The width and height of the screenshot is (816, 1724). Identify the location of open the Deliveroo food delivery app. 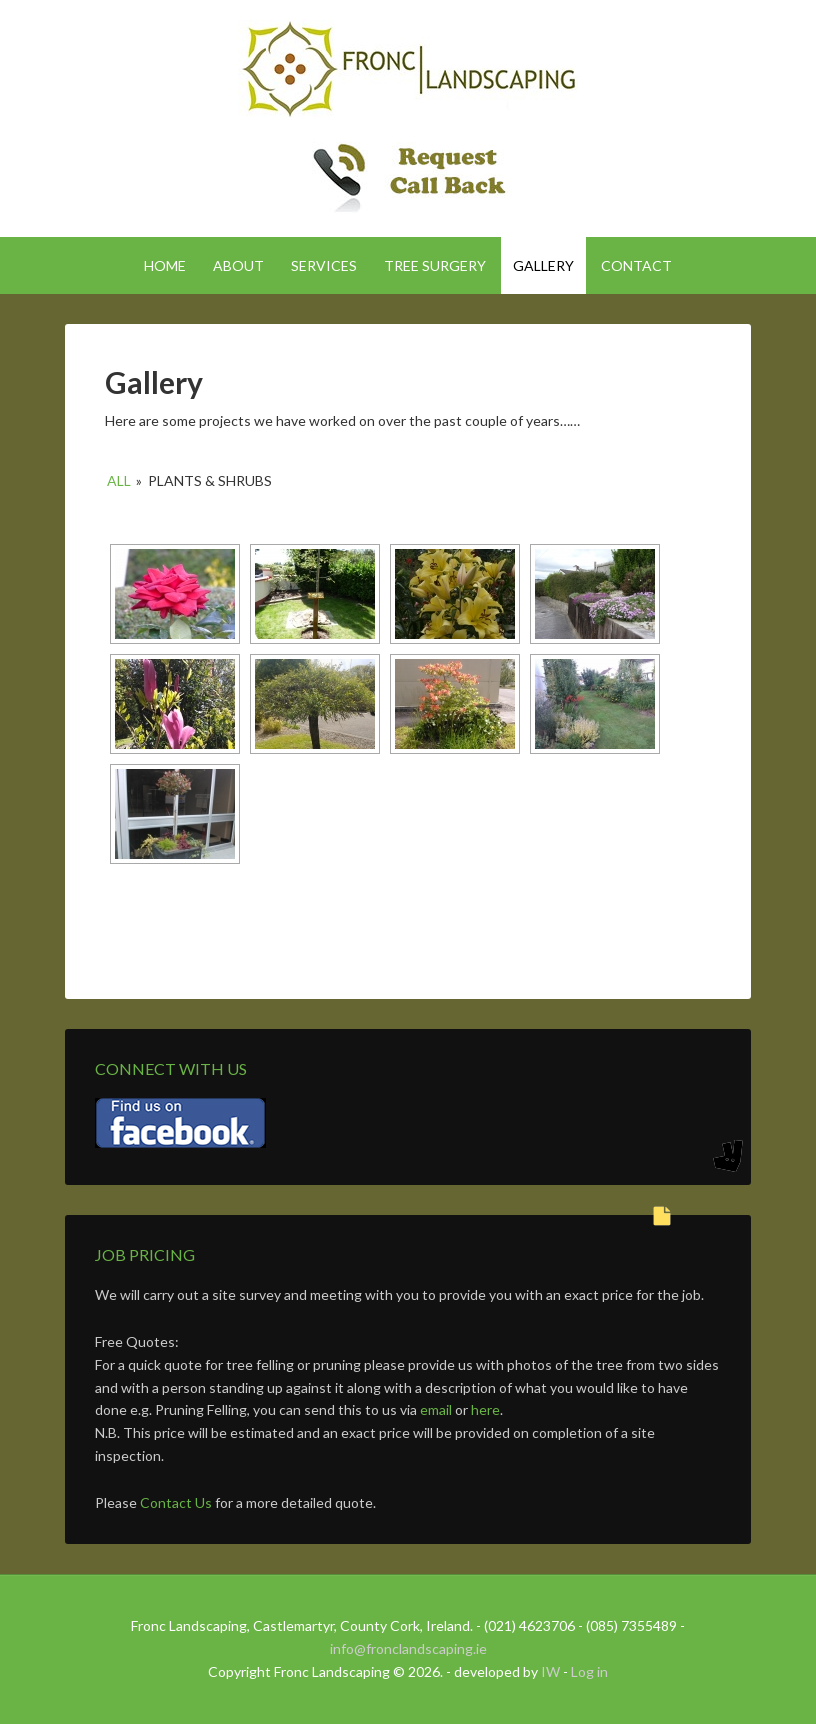
(728, 1156).